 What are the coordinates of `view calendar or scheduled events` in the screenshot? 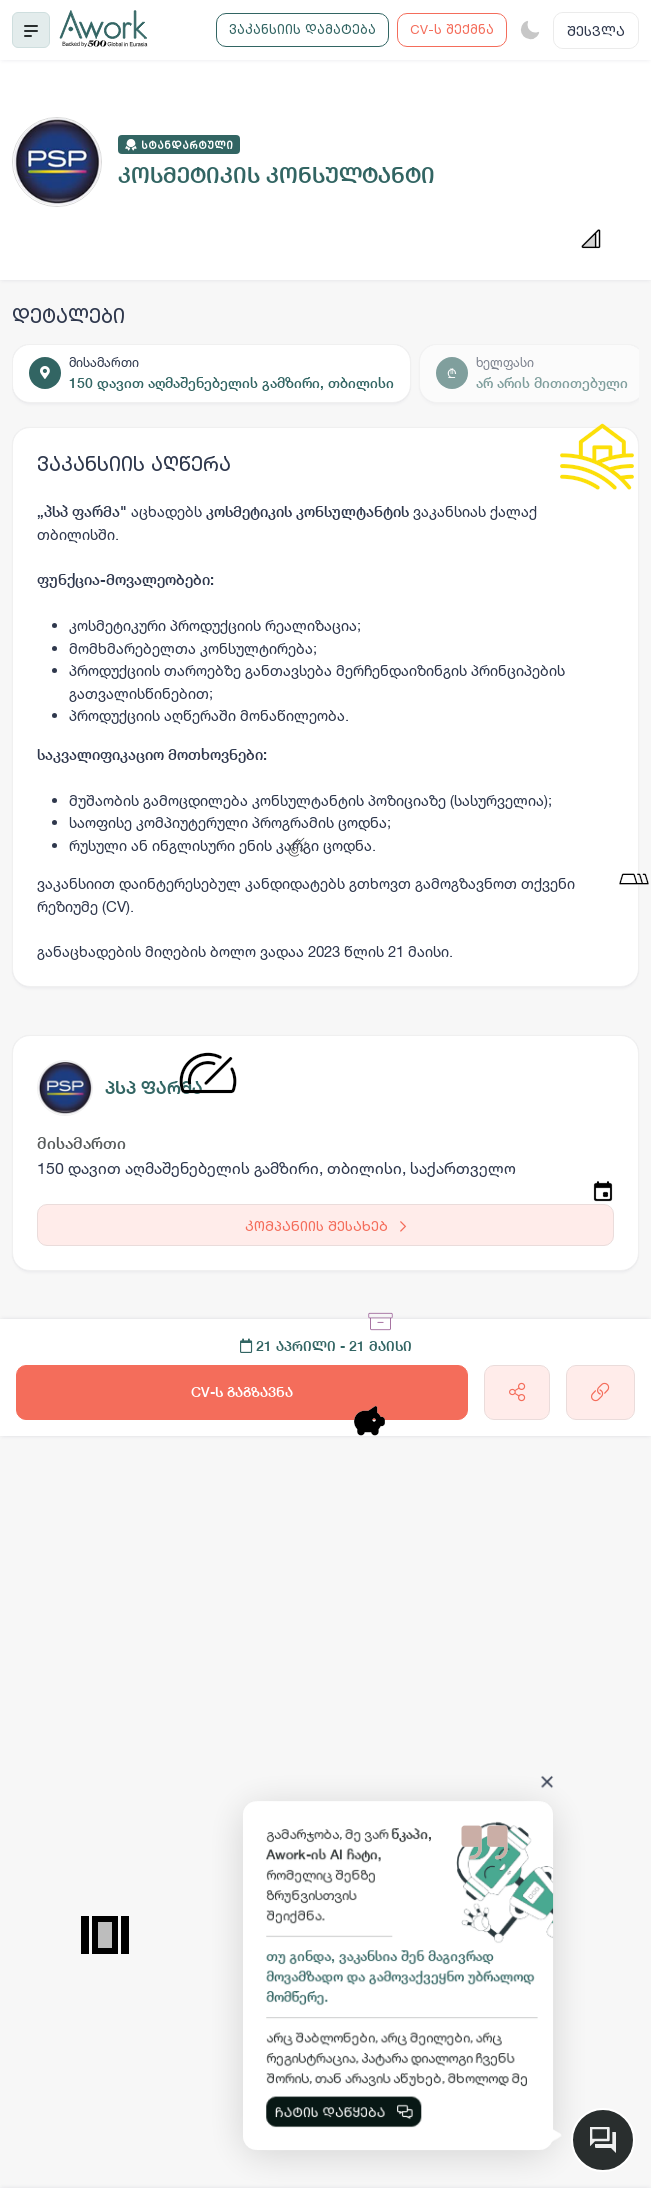 It's located at (603, 1191).